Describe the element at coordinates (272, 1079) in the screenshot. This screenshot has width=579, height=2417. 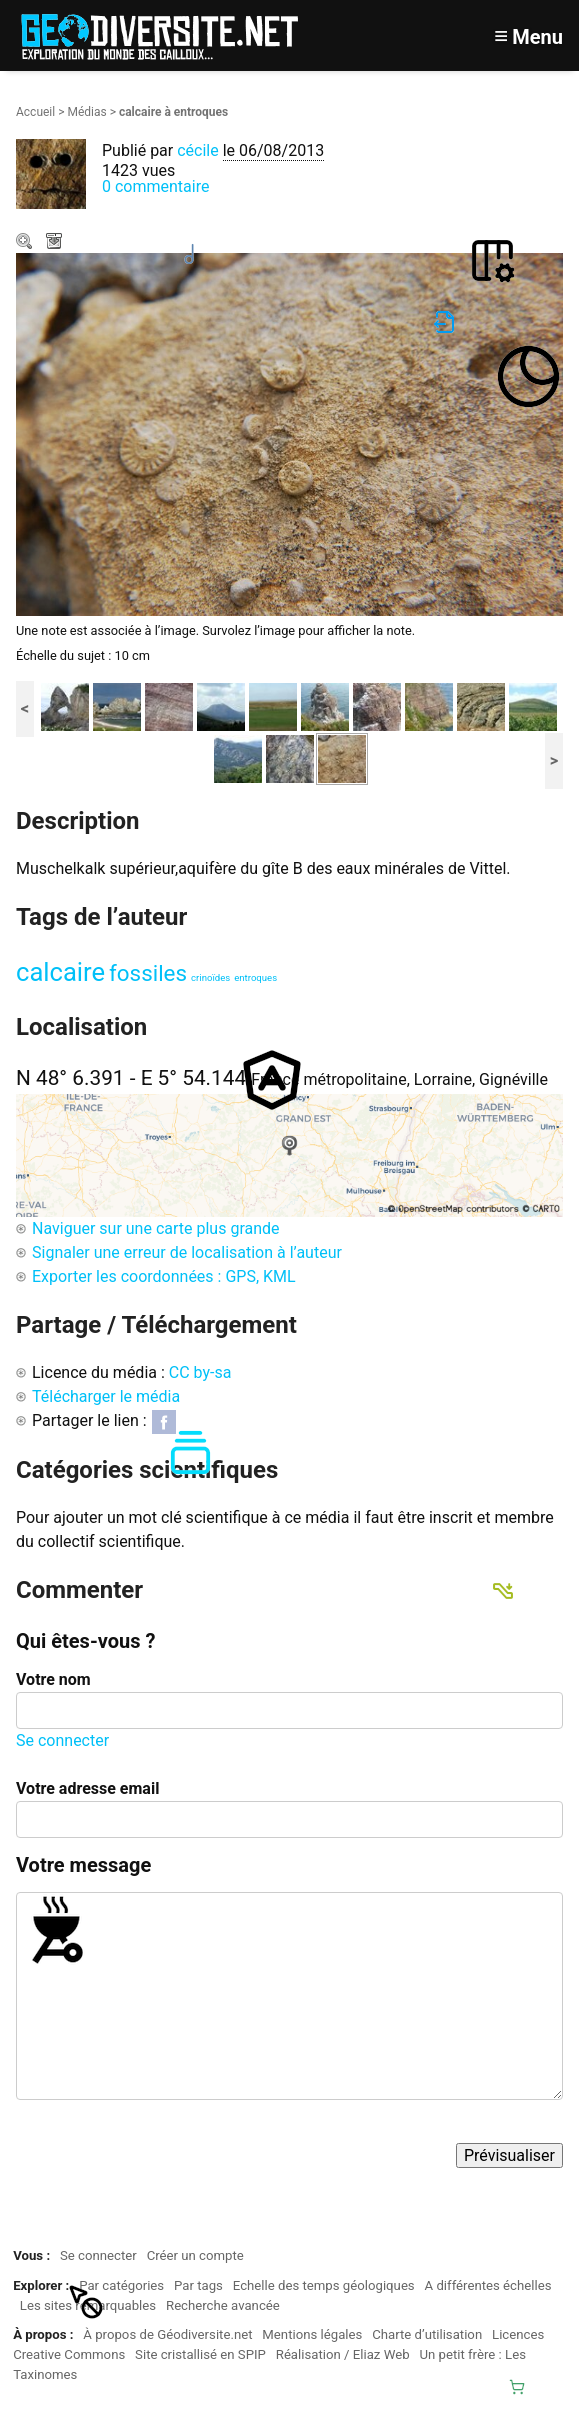
I see `Angular framework logo` at that location.